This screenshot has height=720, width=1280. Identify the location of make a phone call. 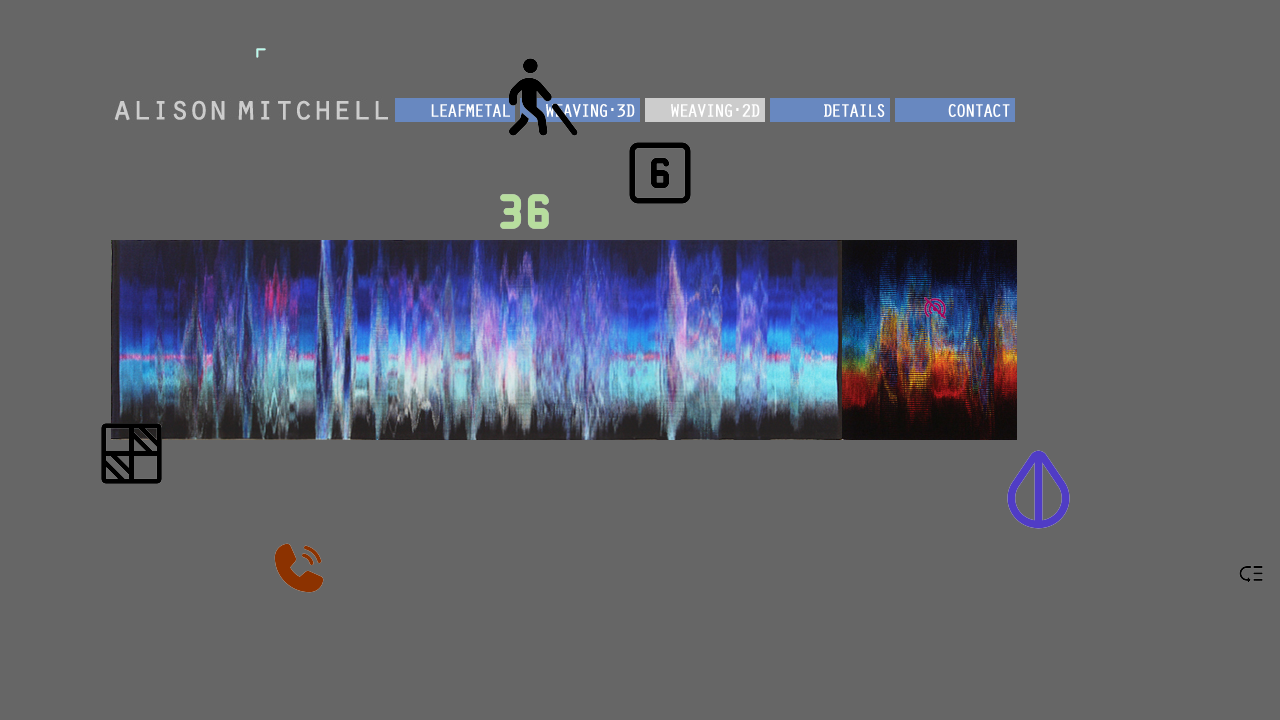
(300, 567).